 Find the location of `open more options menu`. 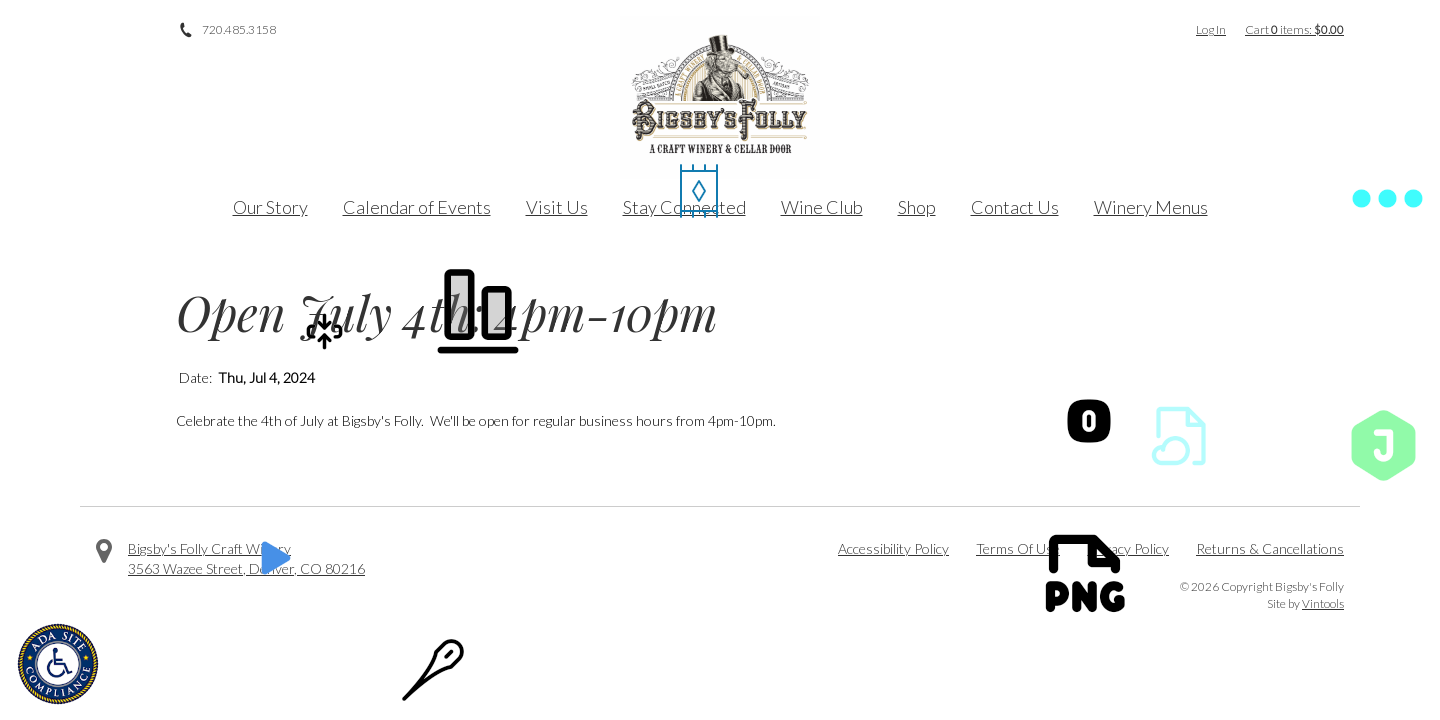

open more options menu is located at coordinates (1387, 198).